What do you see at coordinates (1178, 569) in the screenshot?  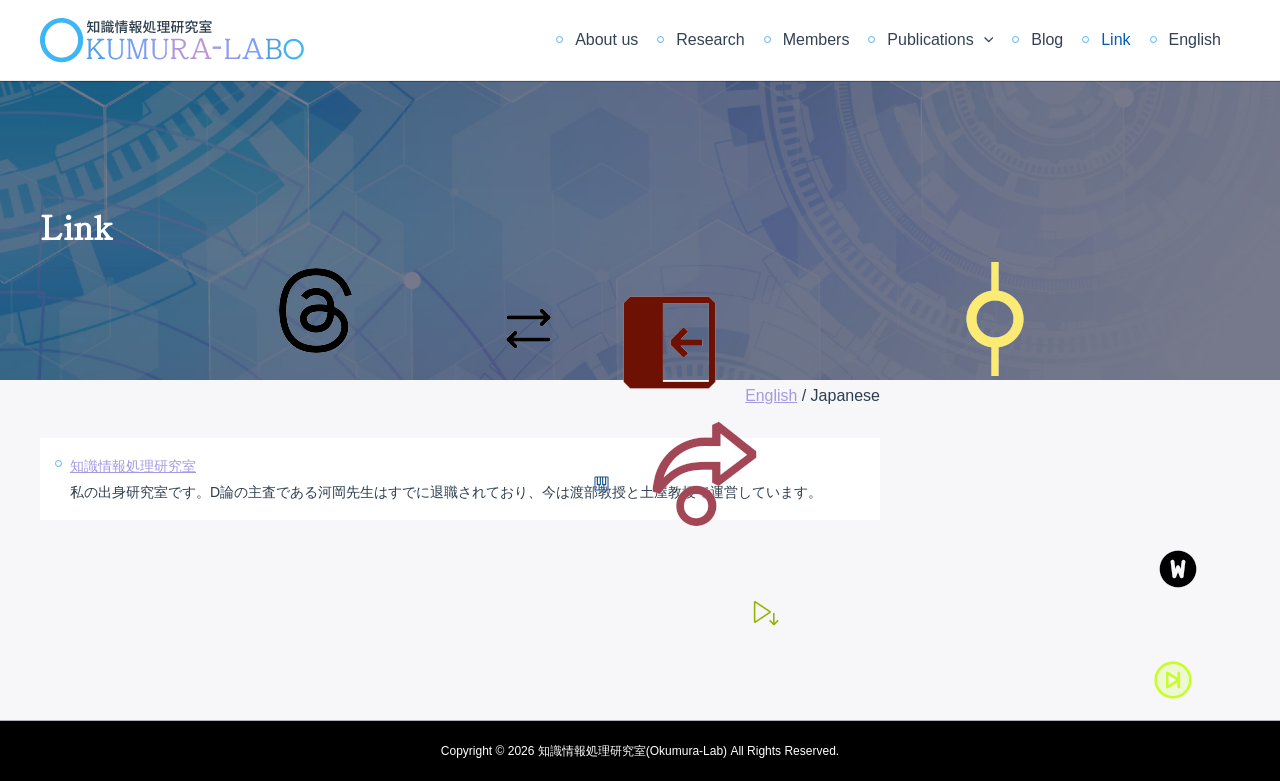 I see `Wikipedia or Wikimedia app shortcut` at bounding box center [1178, 569].